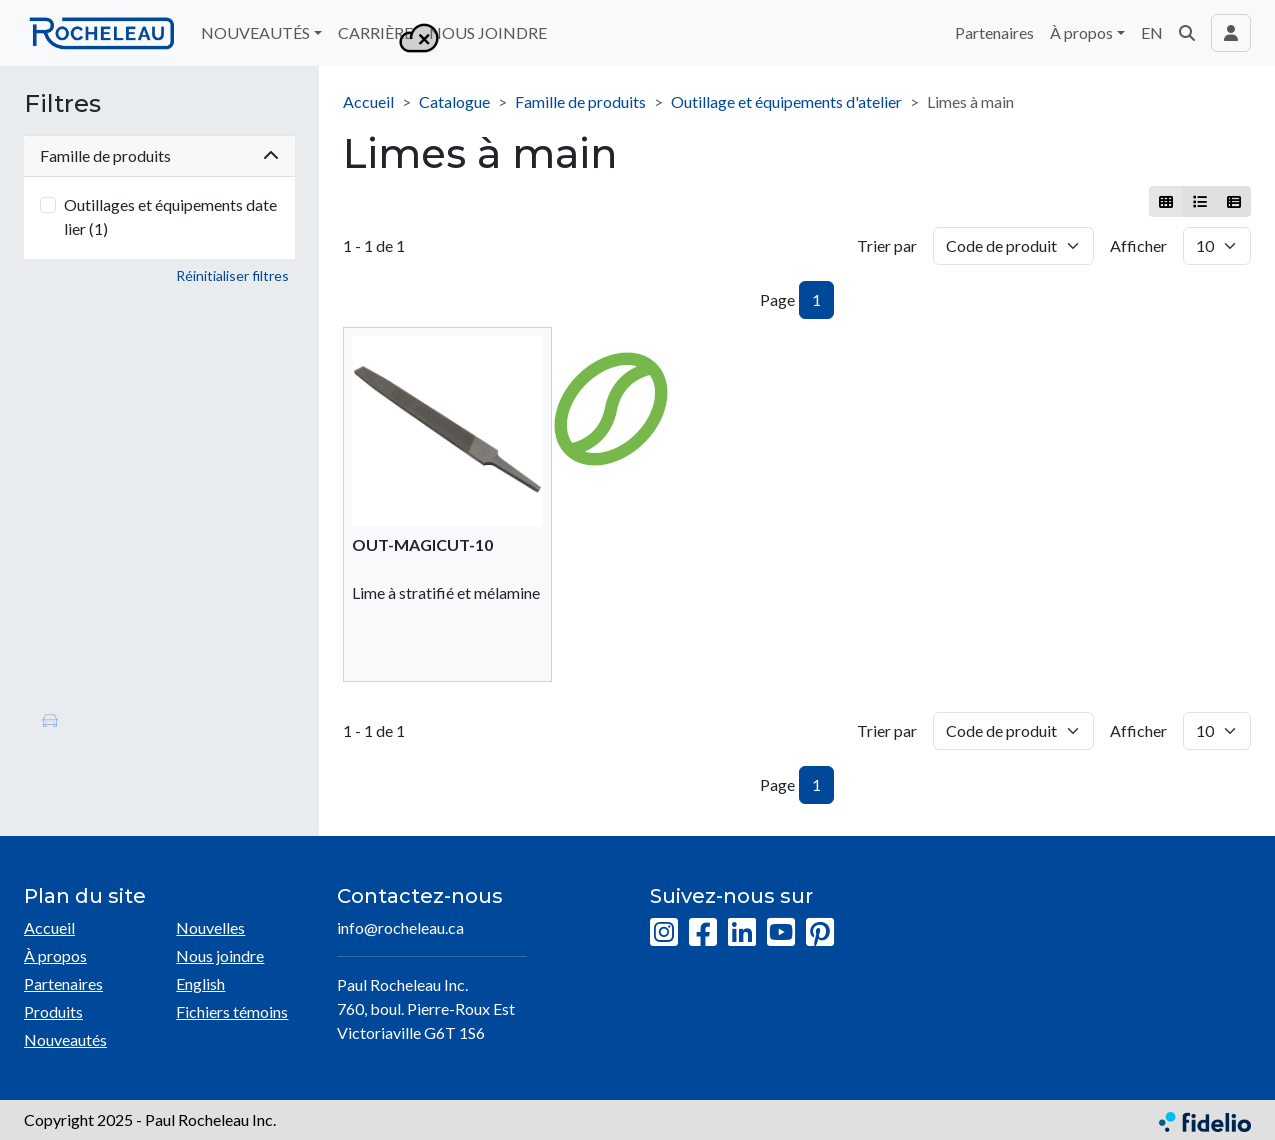 This screenshot has height=1140, width=1275. I want to click on browse coffee shop locations, so click(611, 409).